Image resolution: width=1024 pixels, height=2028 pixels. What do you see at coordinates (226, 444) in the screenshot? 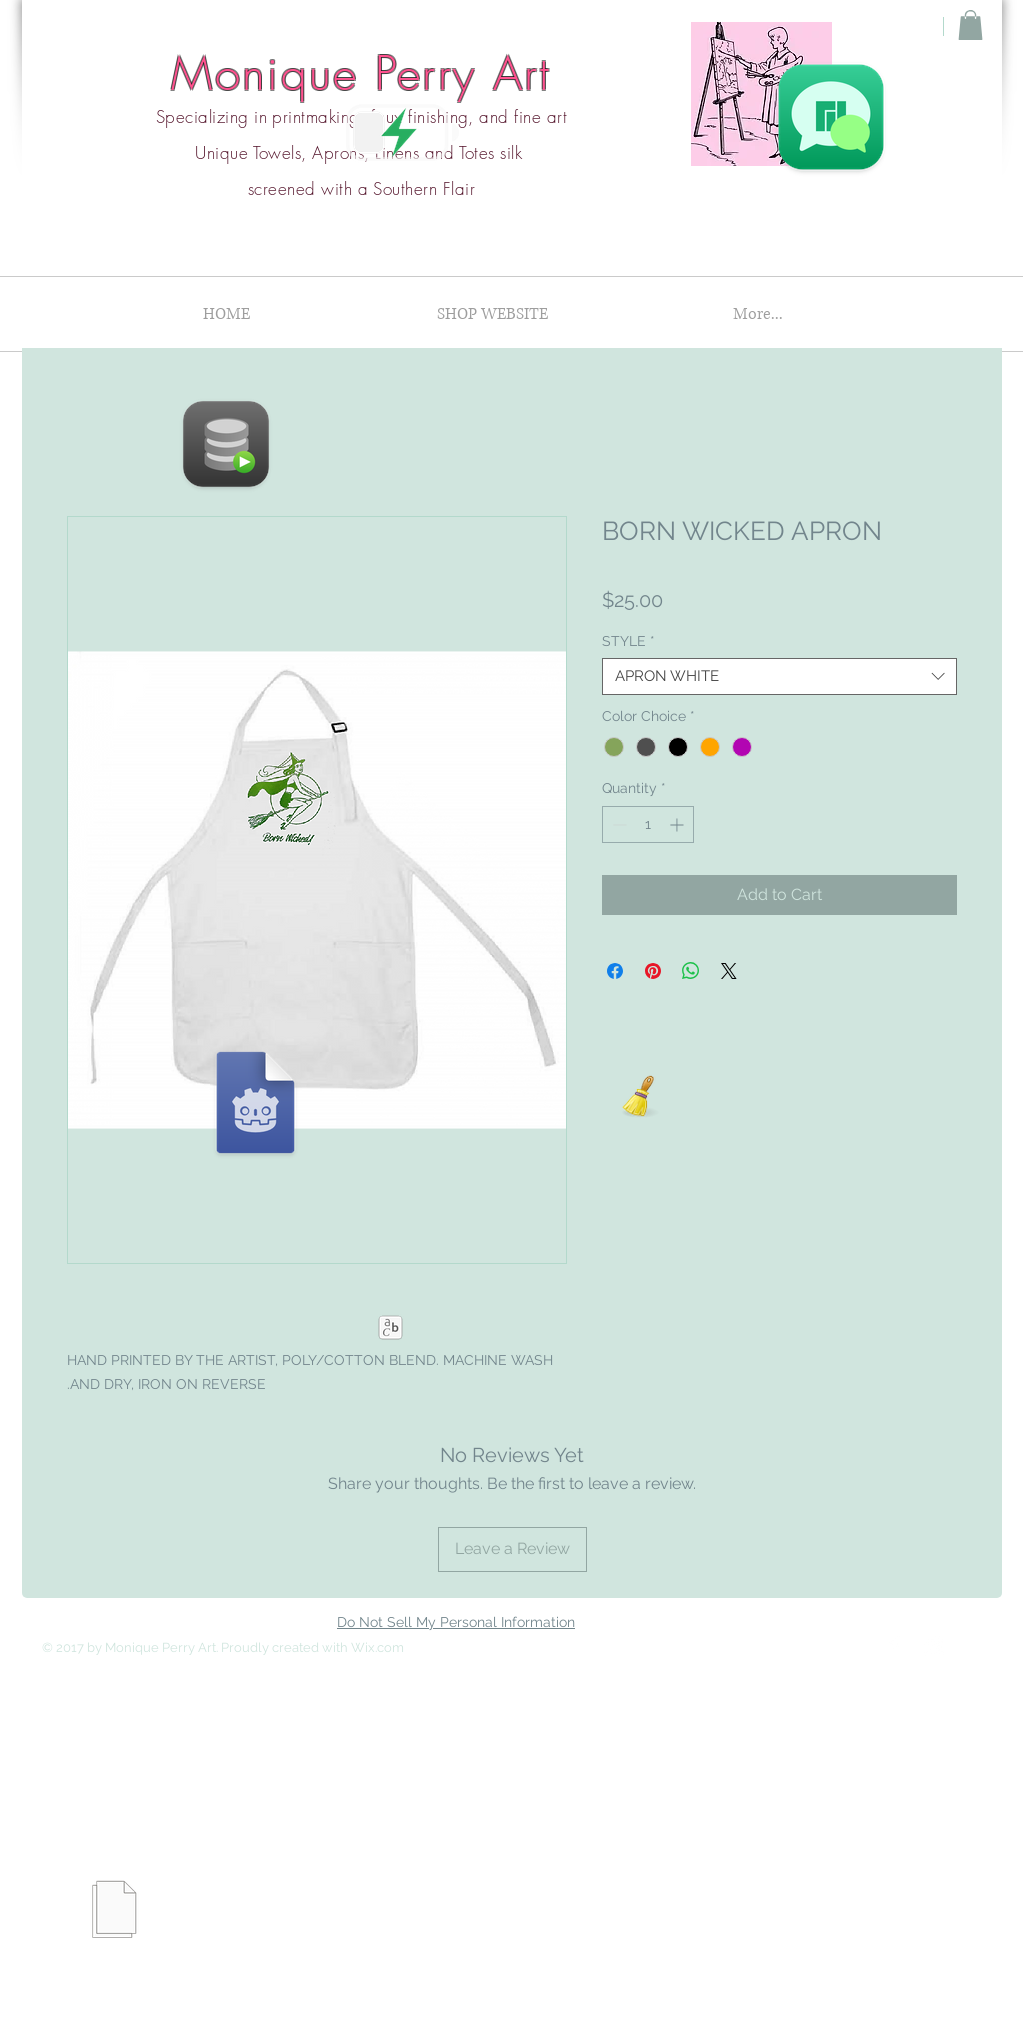
I see `open Oracle SQL Developer application` at bounding box center [226, 444].